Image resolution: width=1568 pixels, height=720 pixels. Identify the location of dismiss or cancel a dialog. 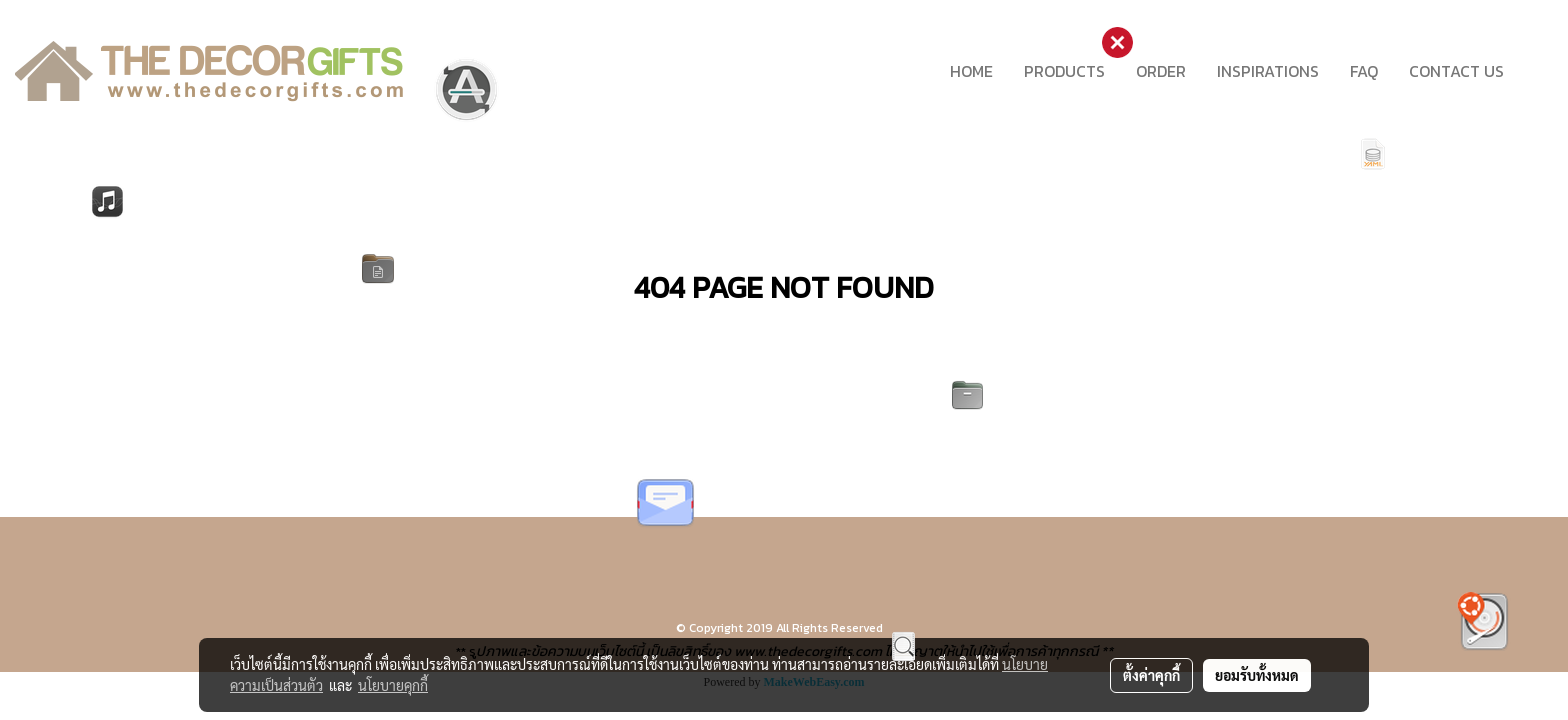
(1117, 42).